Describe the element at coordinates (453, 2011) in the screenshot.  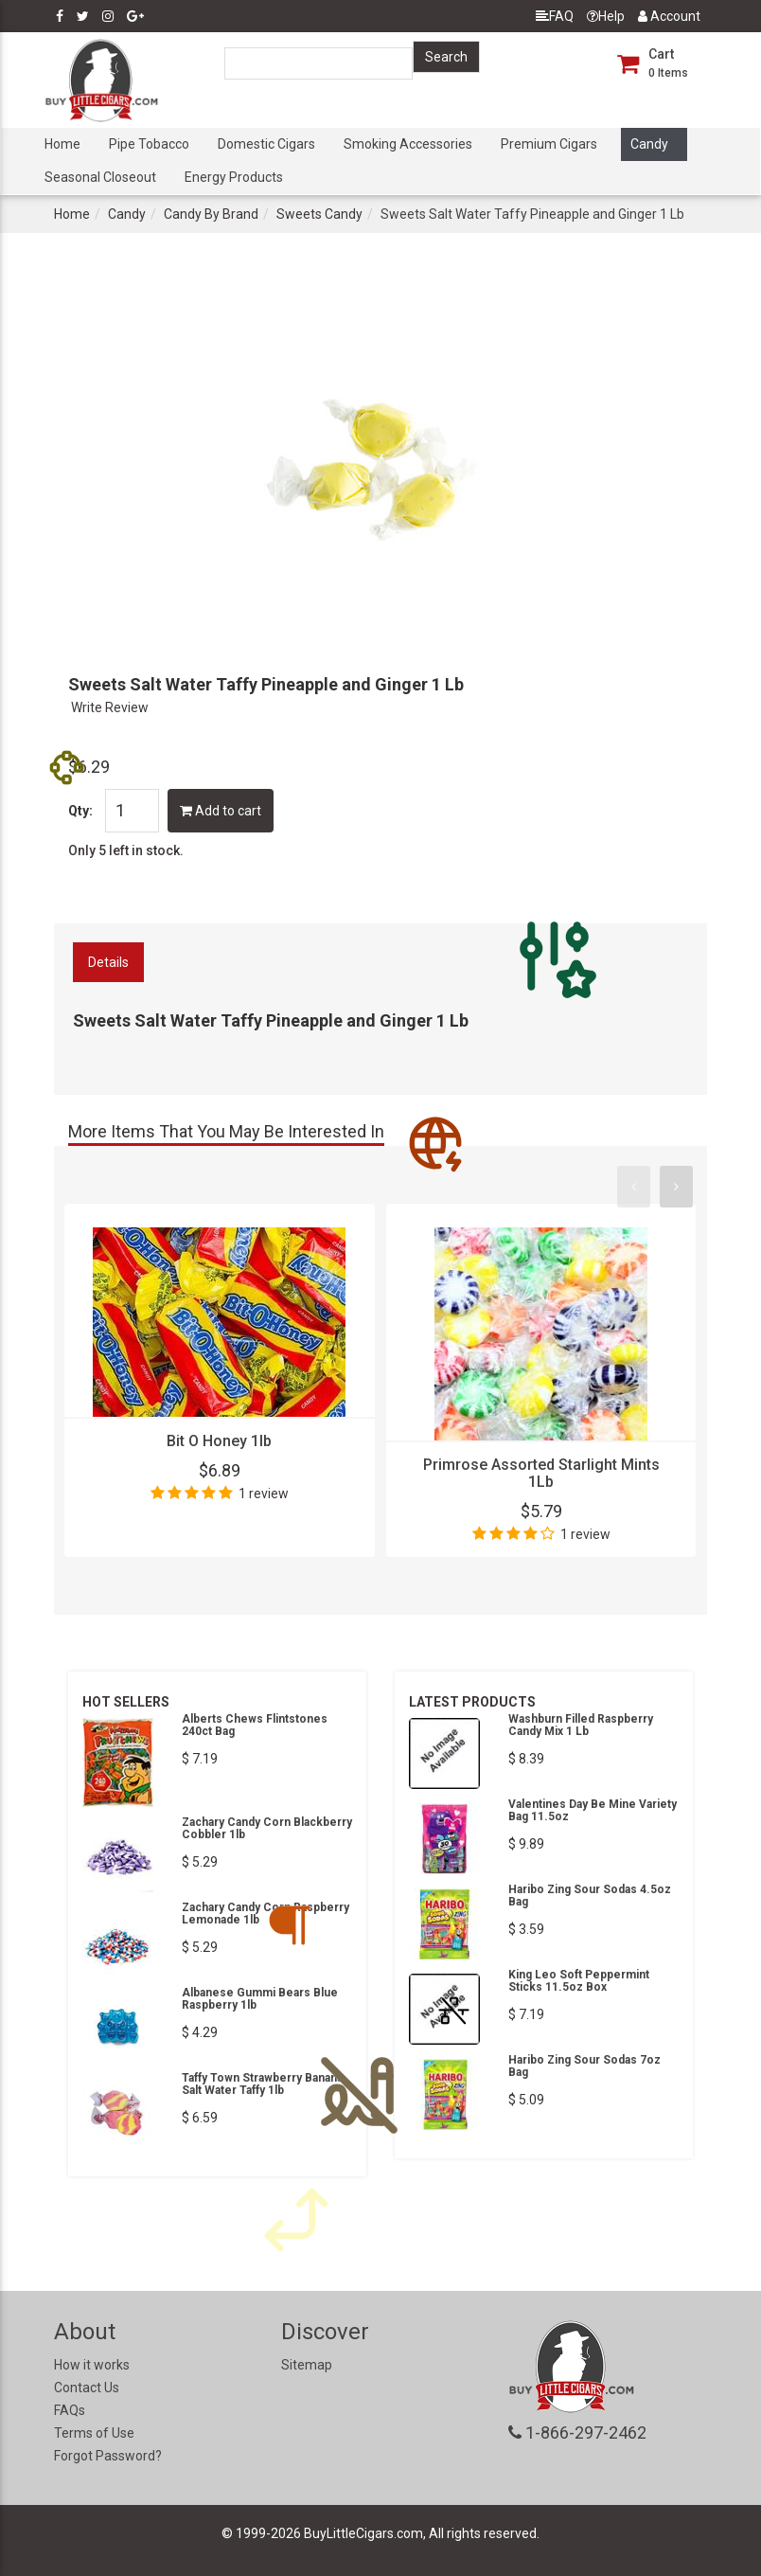
I see `network connection unavailable` at that location.